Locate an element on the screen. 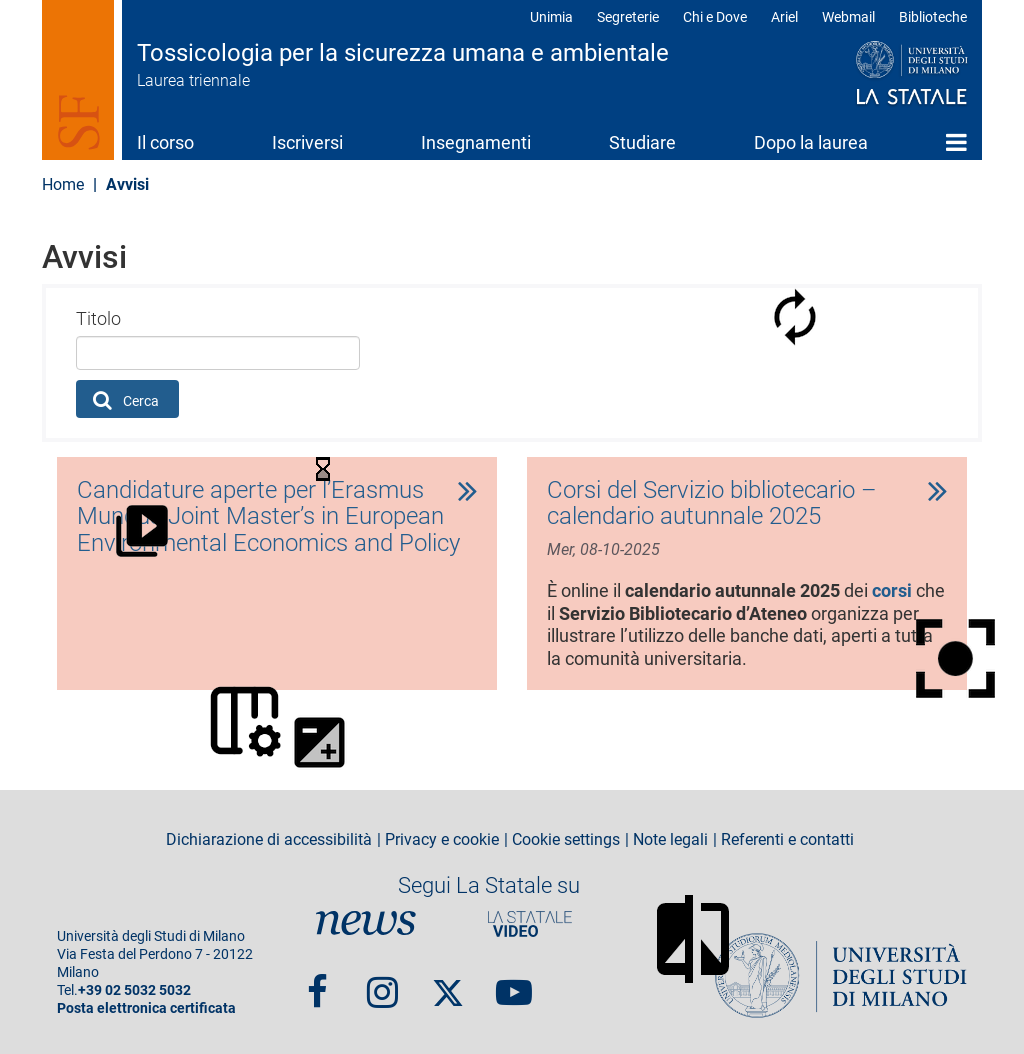 This screenshot has height=1054, width=1024. configure column layout settings is located at coordinates (244, 720).